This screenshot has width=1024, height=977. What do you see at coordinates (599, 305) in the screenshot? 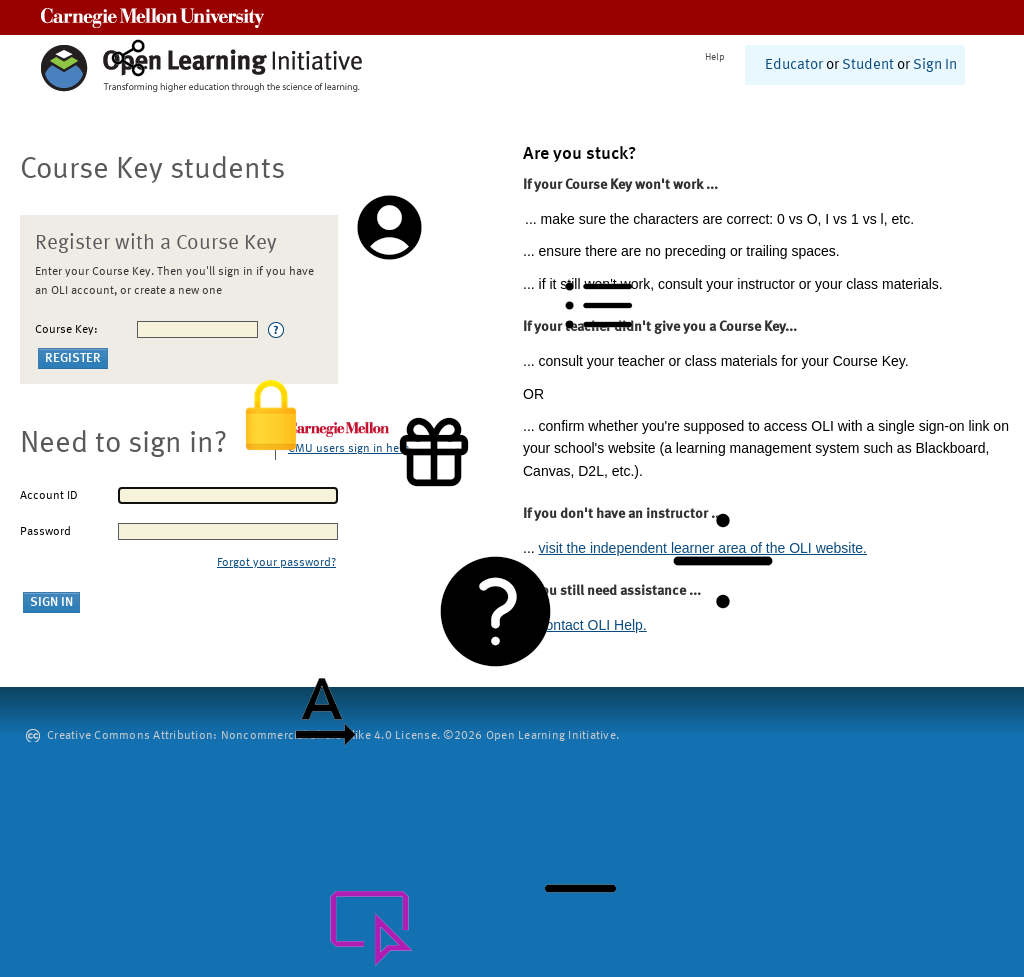
I see `view items in a bulleted list format` at bounding box center [599, 305].